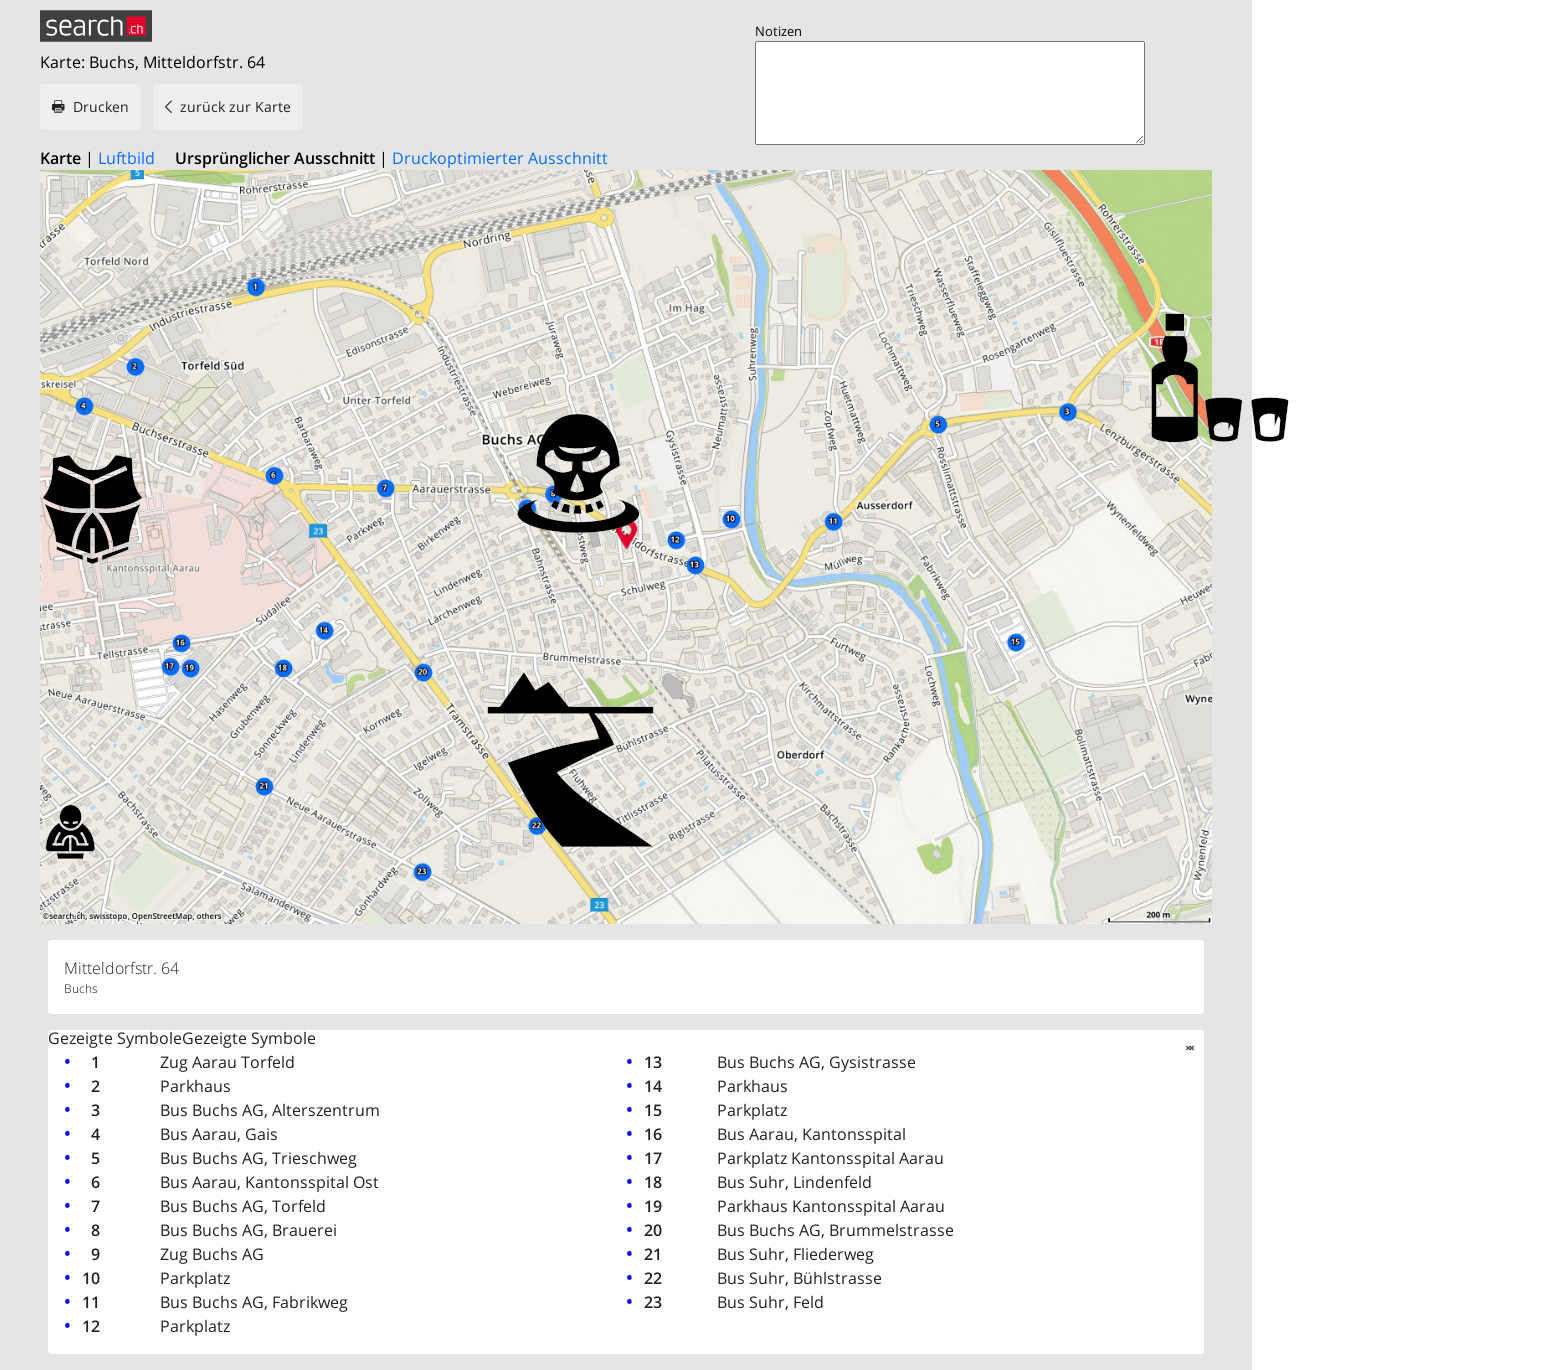 The height and width of the screenshot is (1370, 1568). Describe the element at coordinates (70, 832) in the screenshot. I see `access prayer or meditation features` at that location.